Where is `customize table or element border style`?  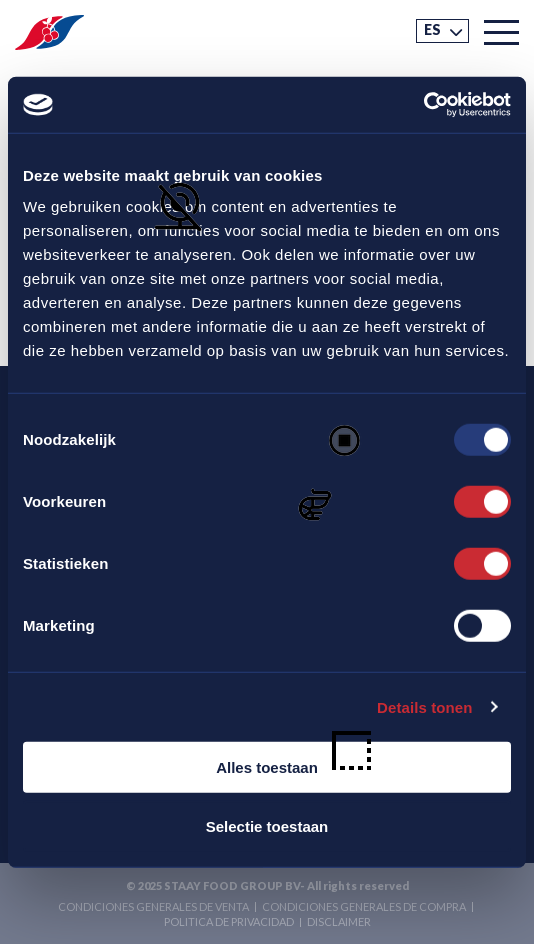 customize table or element border style is located at coordinates (351, 750).